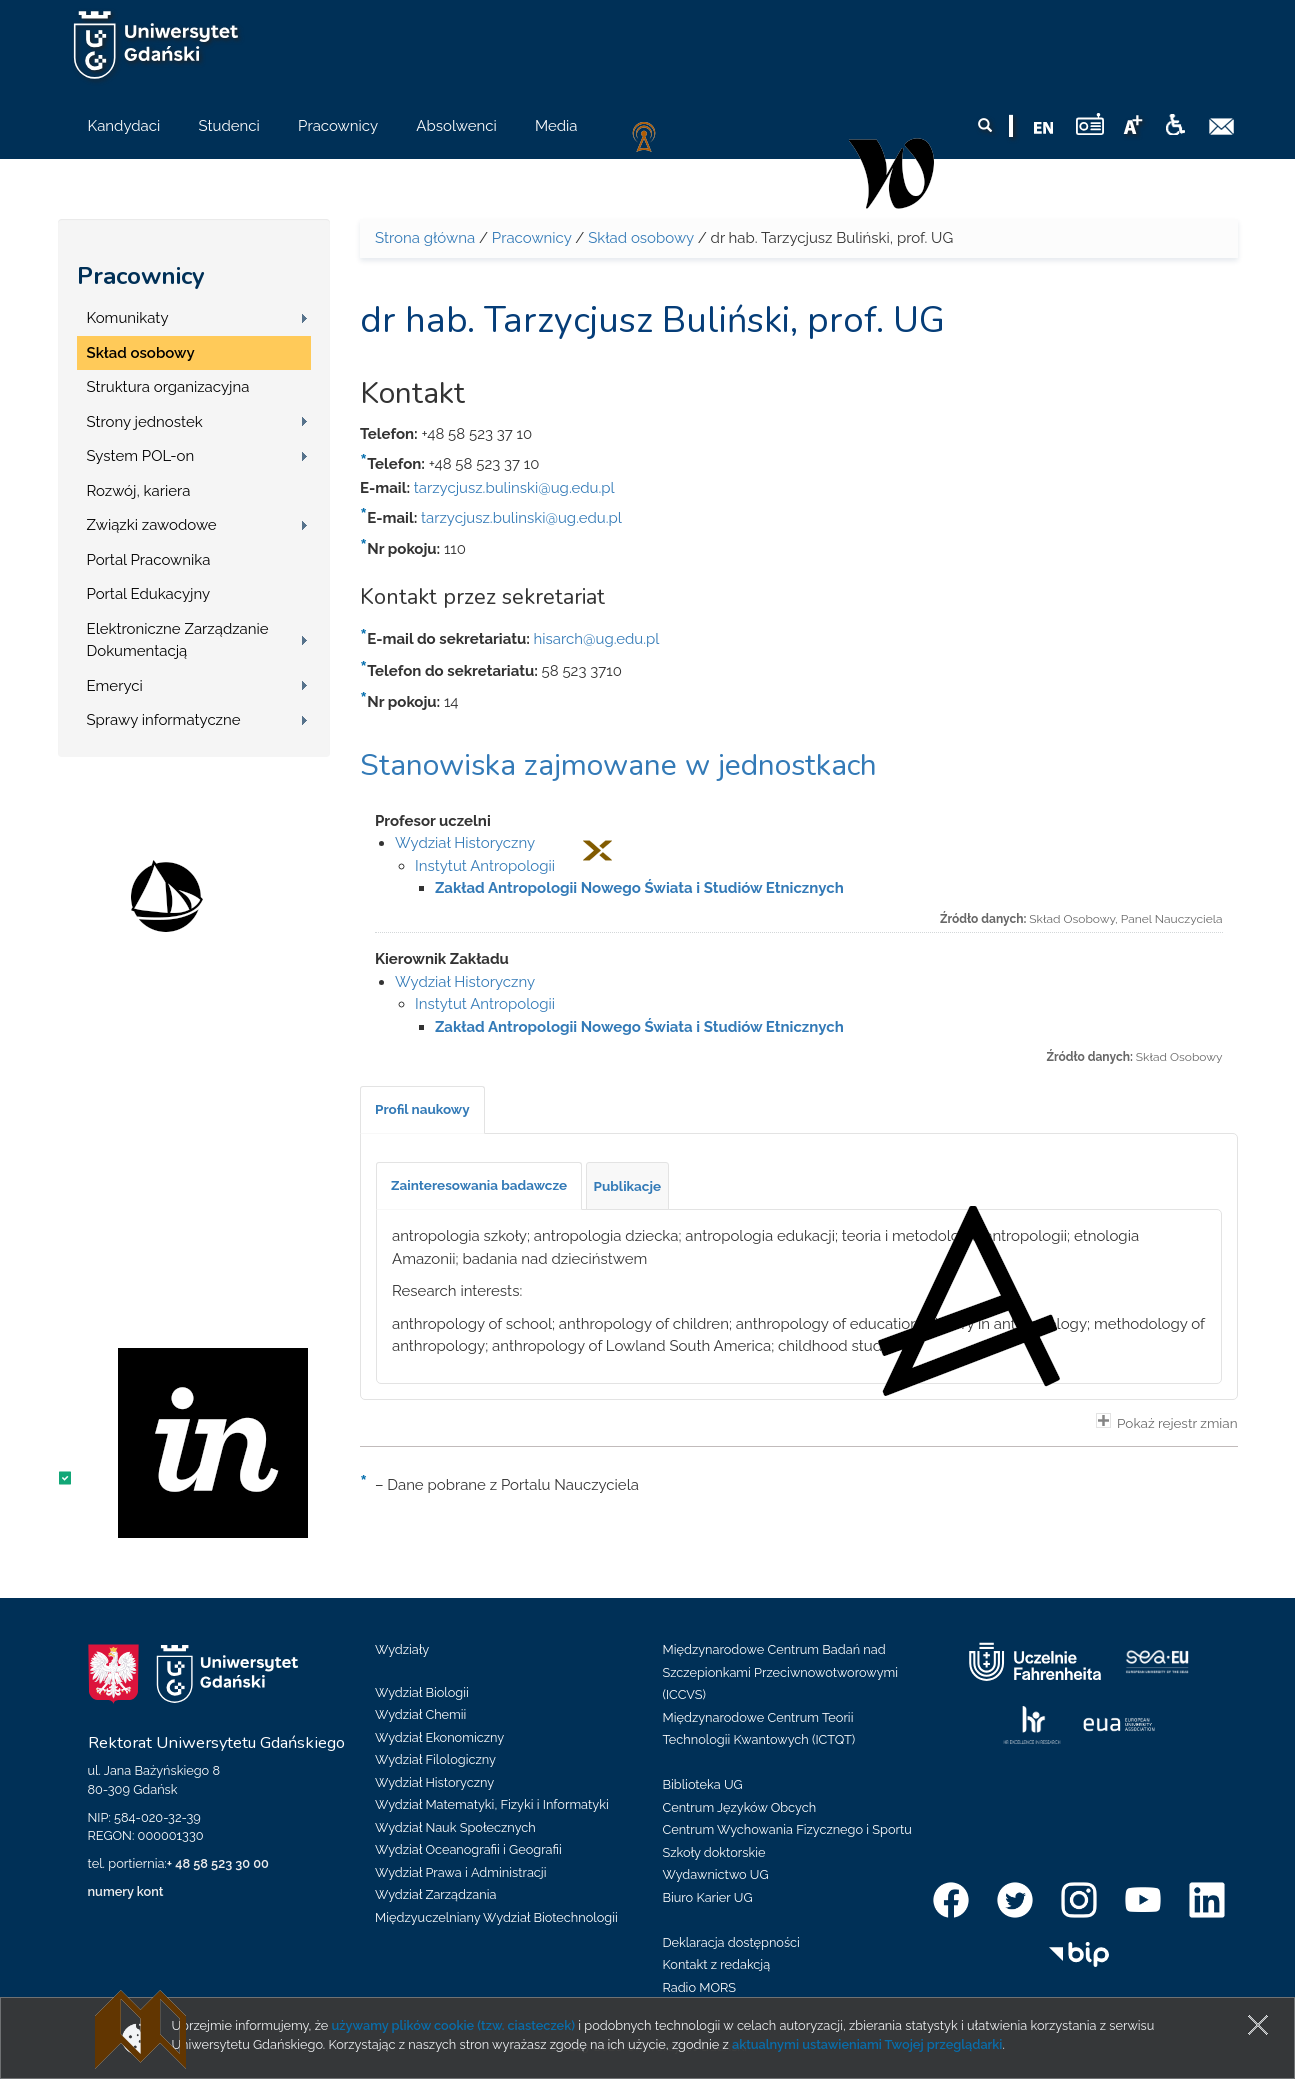 The image size is (1295, 2079). What do you see at coordinates (597, 850) in the screenshot?
I see `nutanix company logo` at bounding box center [597, 850].